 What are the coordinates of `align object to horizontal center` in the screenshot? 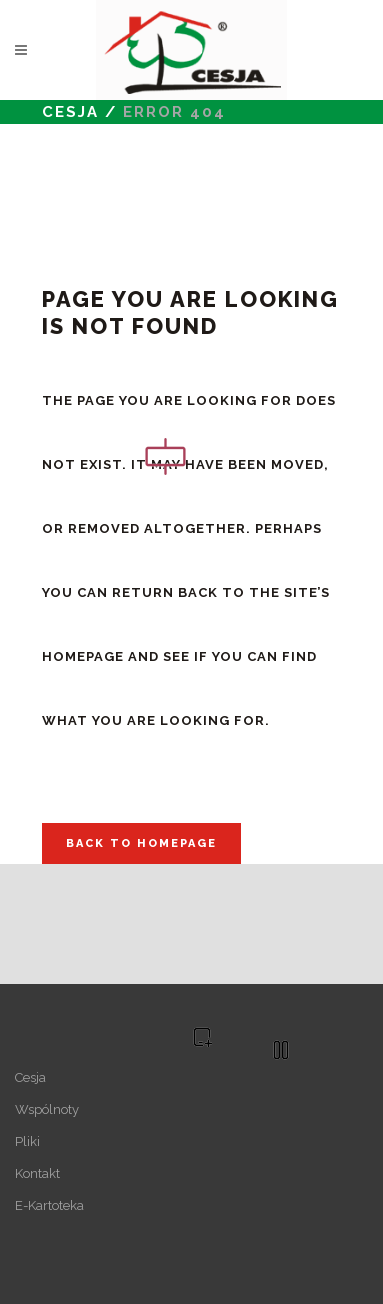 It's located at (165, 456).